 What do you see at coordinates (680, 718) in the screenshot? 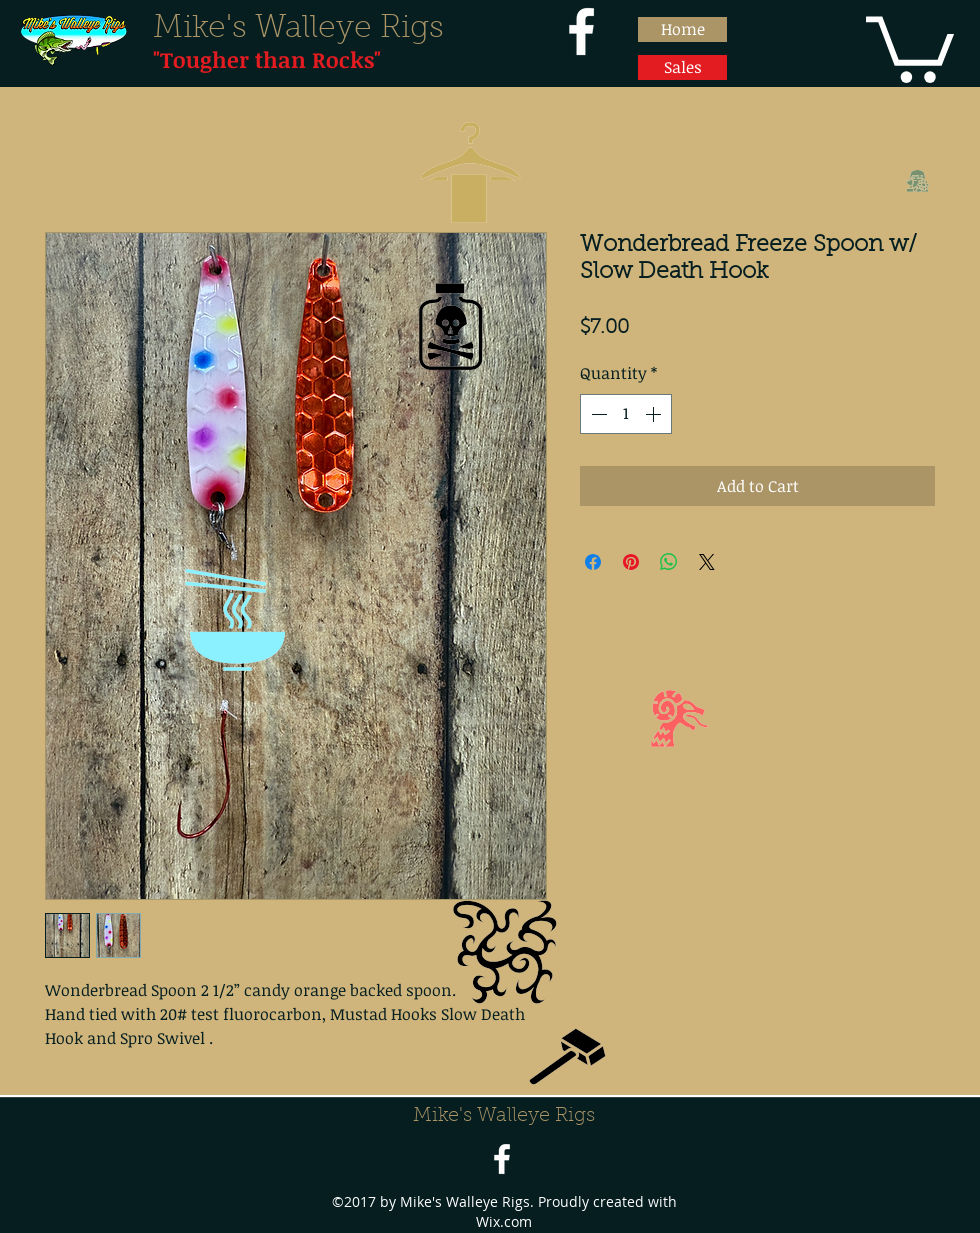
I see `viking ship figurehead or norse-themed game element` at bounding box center [680, 718].